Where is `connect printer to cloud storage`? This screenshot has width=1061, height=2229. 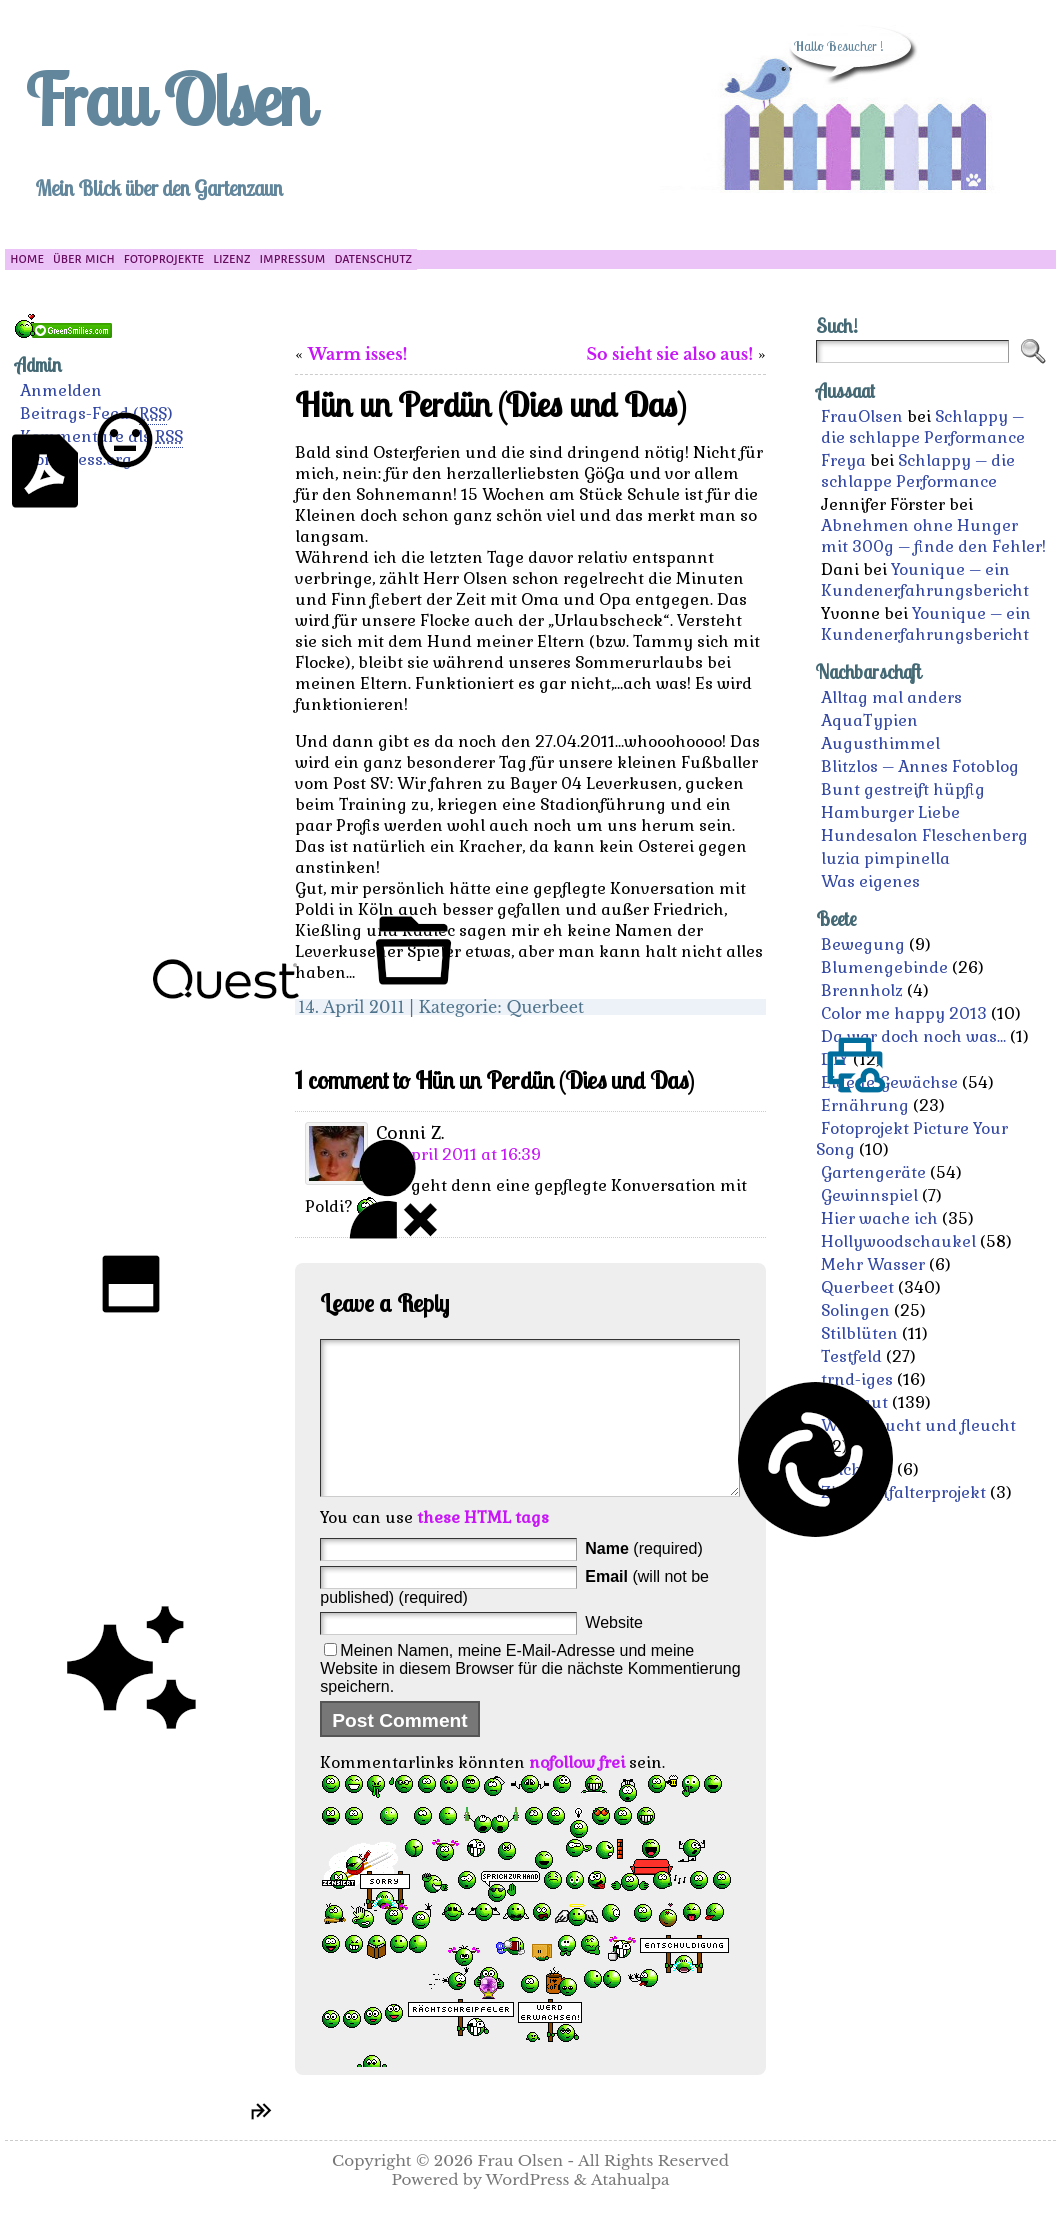
connect printer to cloud storage is located at coordinates (855, 1065).